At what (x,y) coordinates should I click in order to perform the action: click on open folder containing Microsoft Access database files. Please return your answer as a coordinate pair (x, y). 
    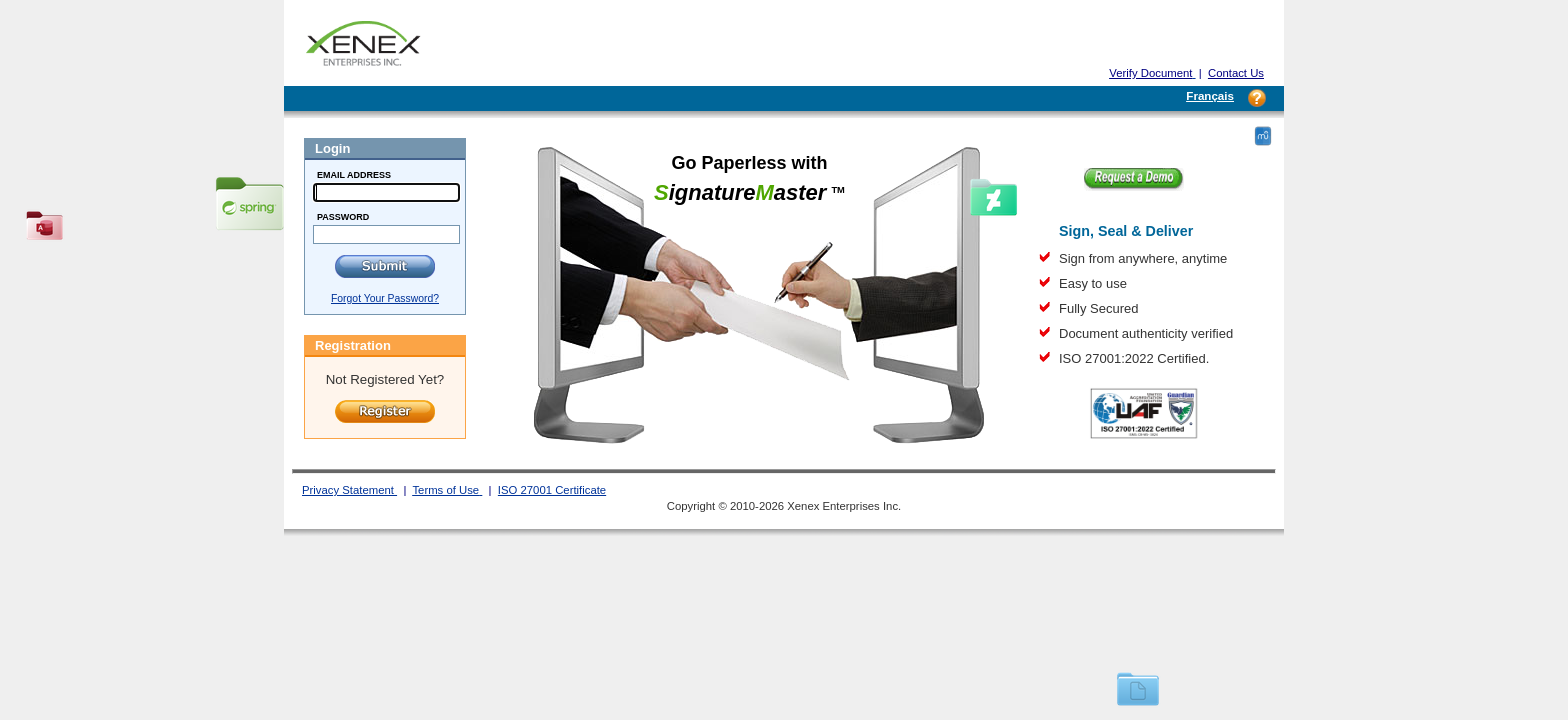
    Looking at the image, I should click on (44, 226).